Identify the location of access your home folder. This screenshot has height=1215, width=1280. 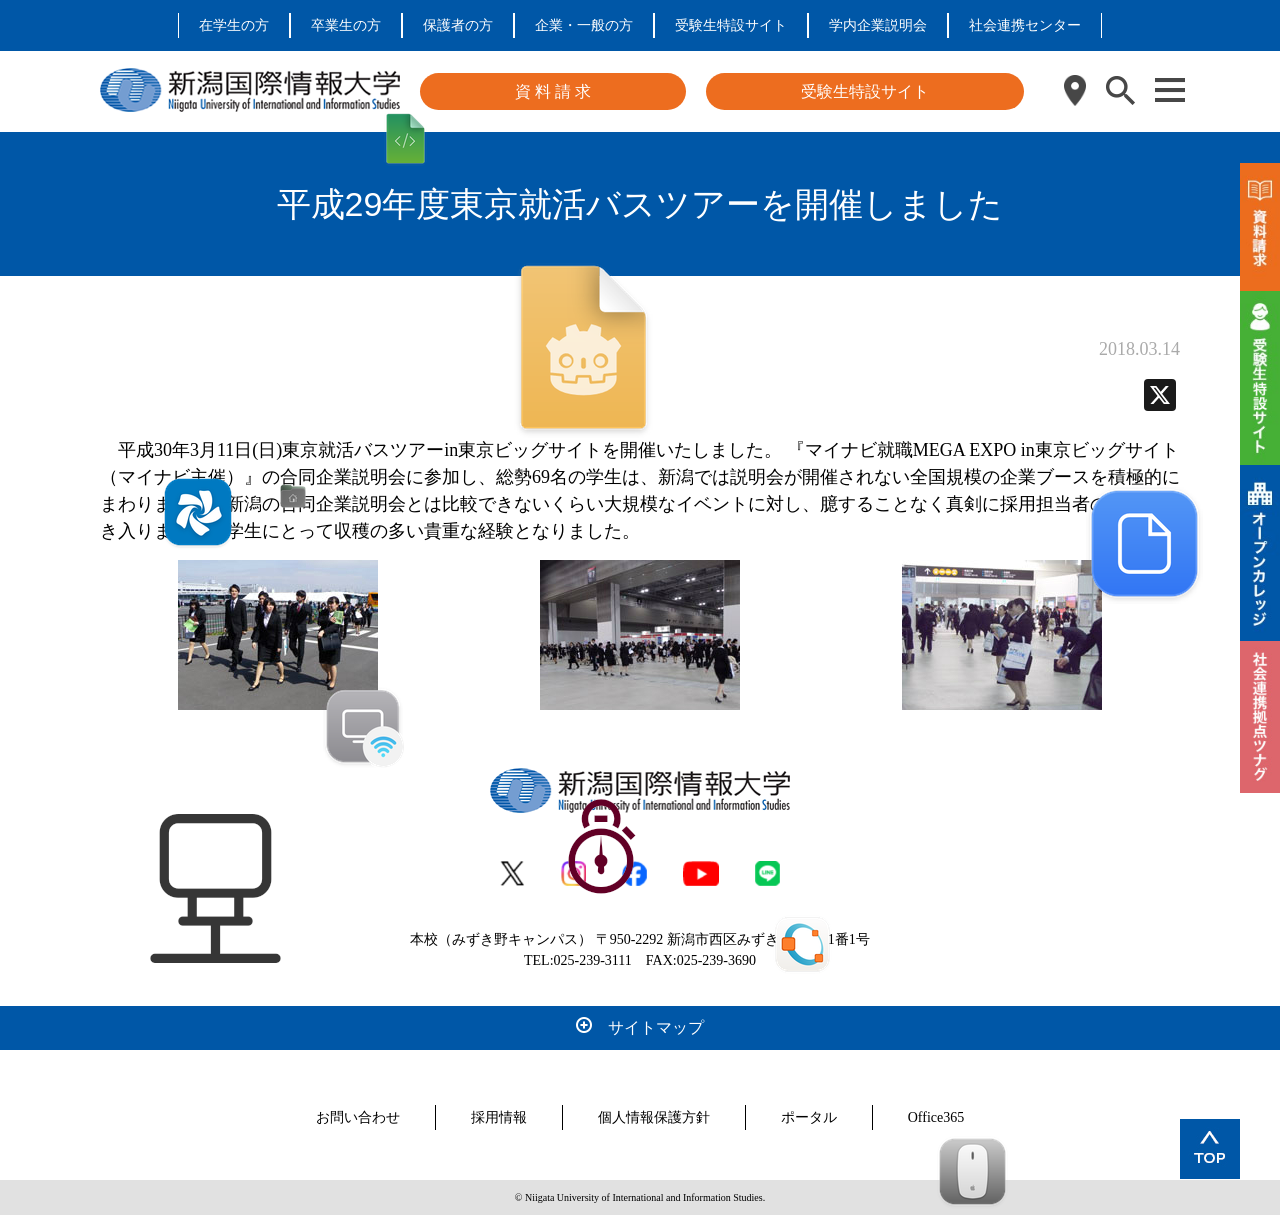
(293, 496).